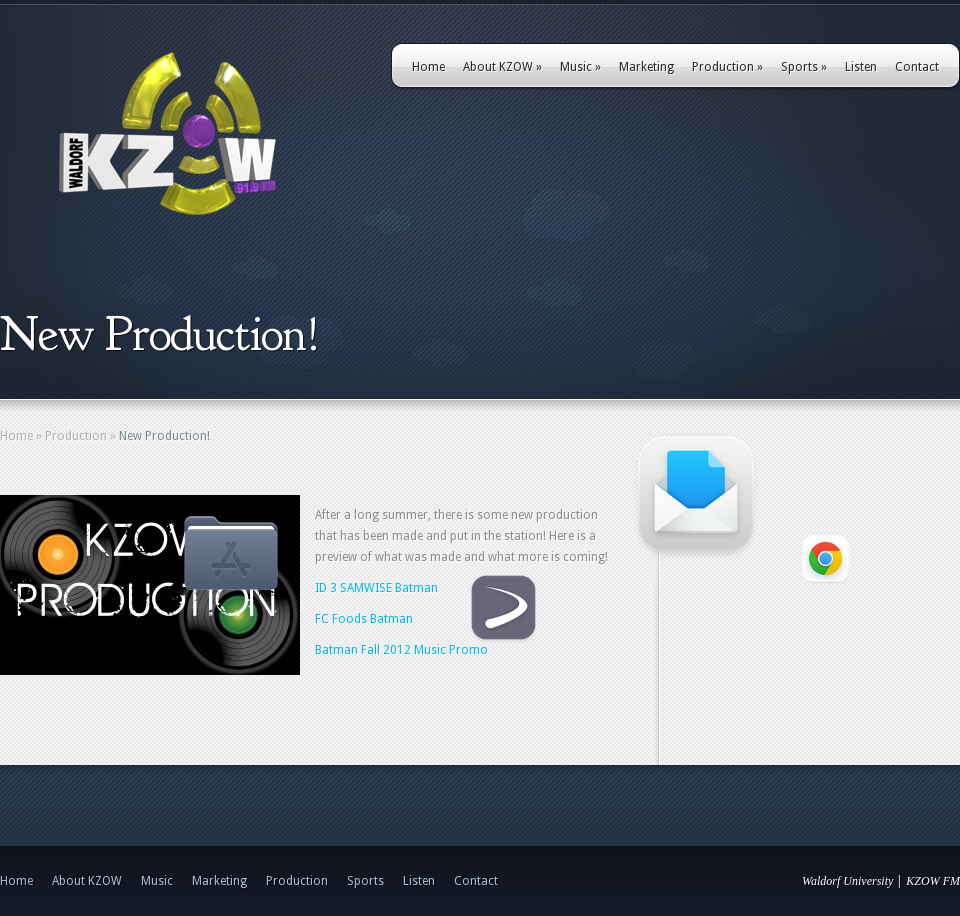 Image resolution: width=960 pixels, height=916 pixels. What do you see at coordinates (231, 553) in the screenshot?
I see `open templates folder` at bounding box center [231, 553].